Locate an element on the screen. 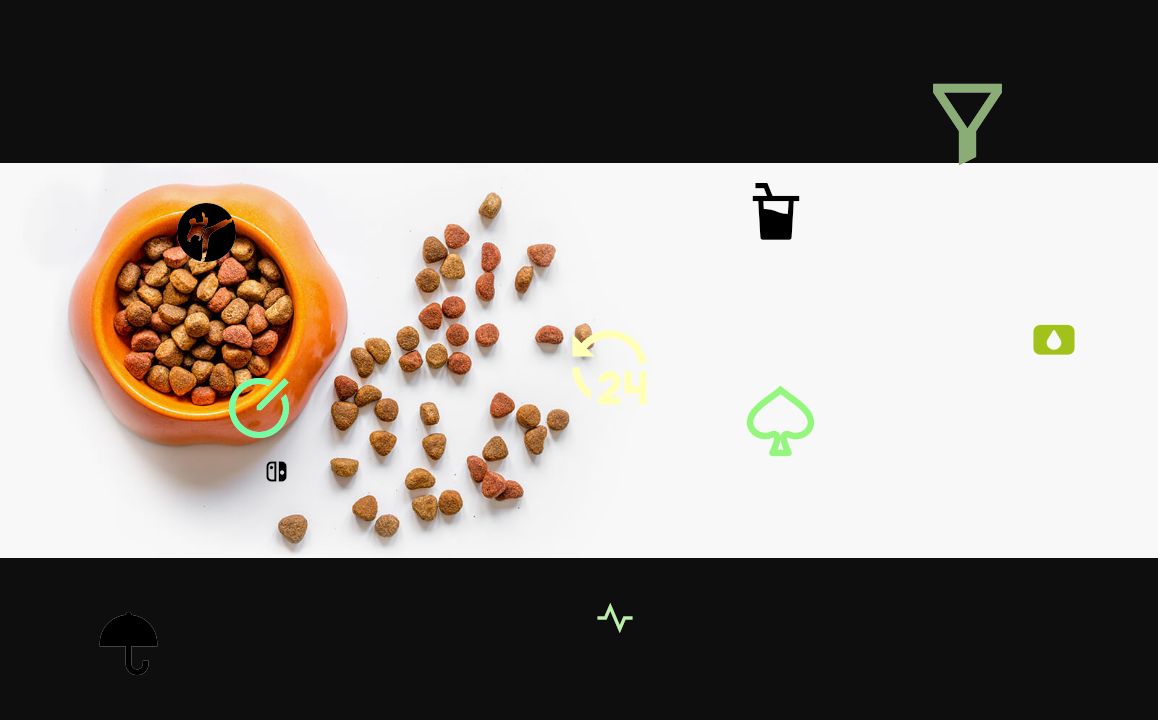 The width and height of the screenshot is (1158, 720). view health or heart rate data is located at coordinates (615, 618).